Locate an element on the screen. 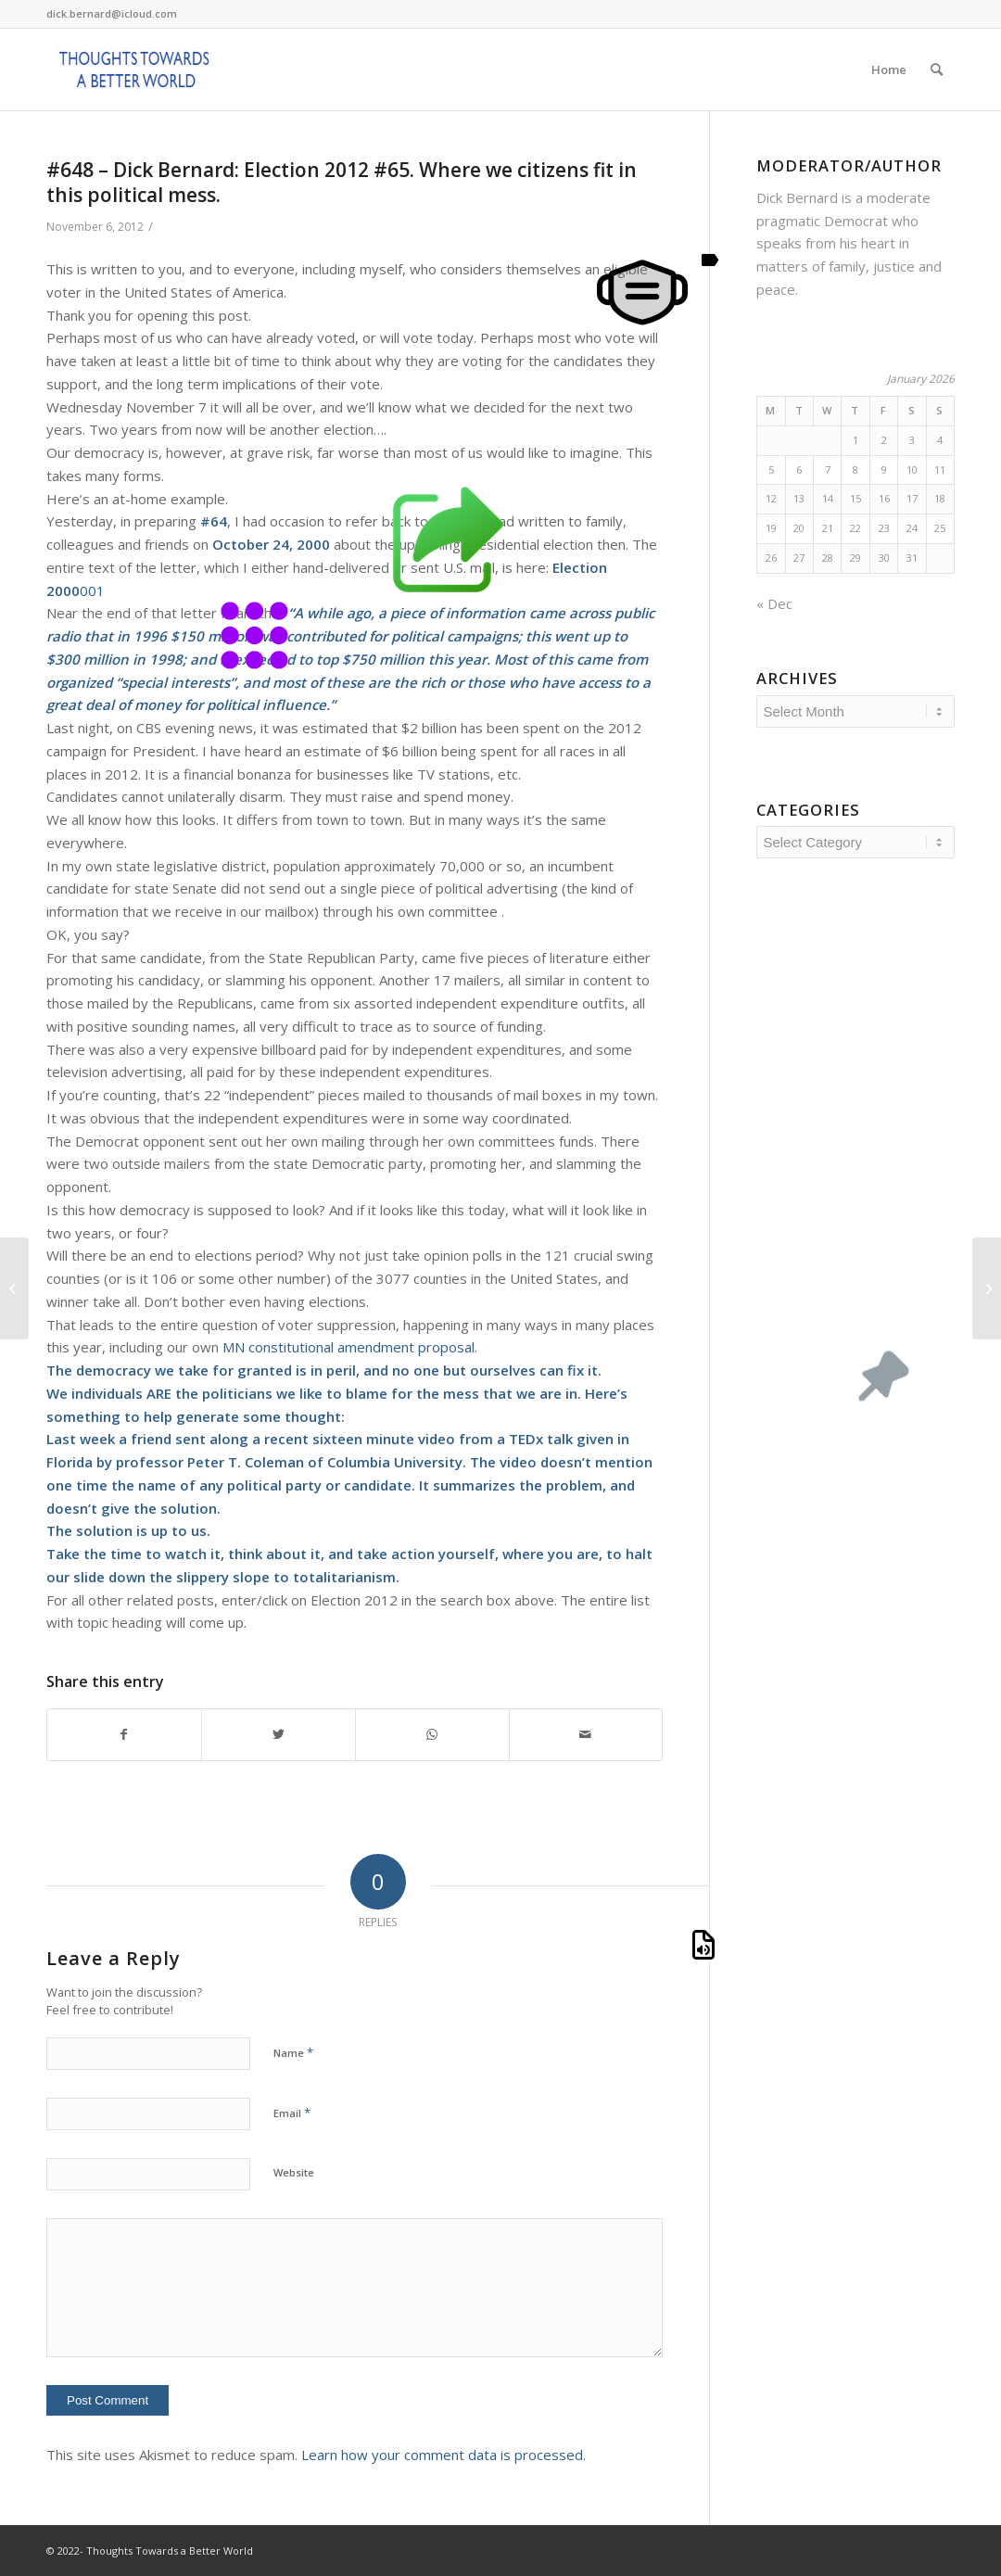 Image resolution: width=1001 pixels, height=2576 pixels. open an audio file is located at coordinates (703, 1945).